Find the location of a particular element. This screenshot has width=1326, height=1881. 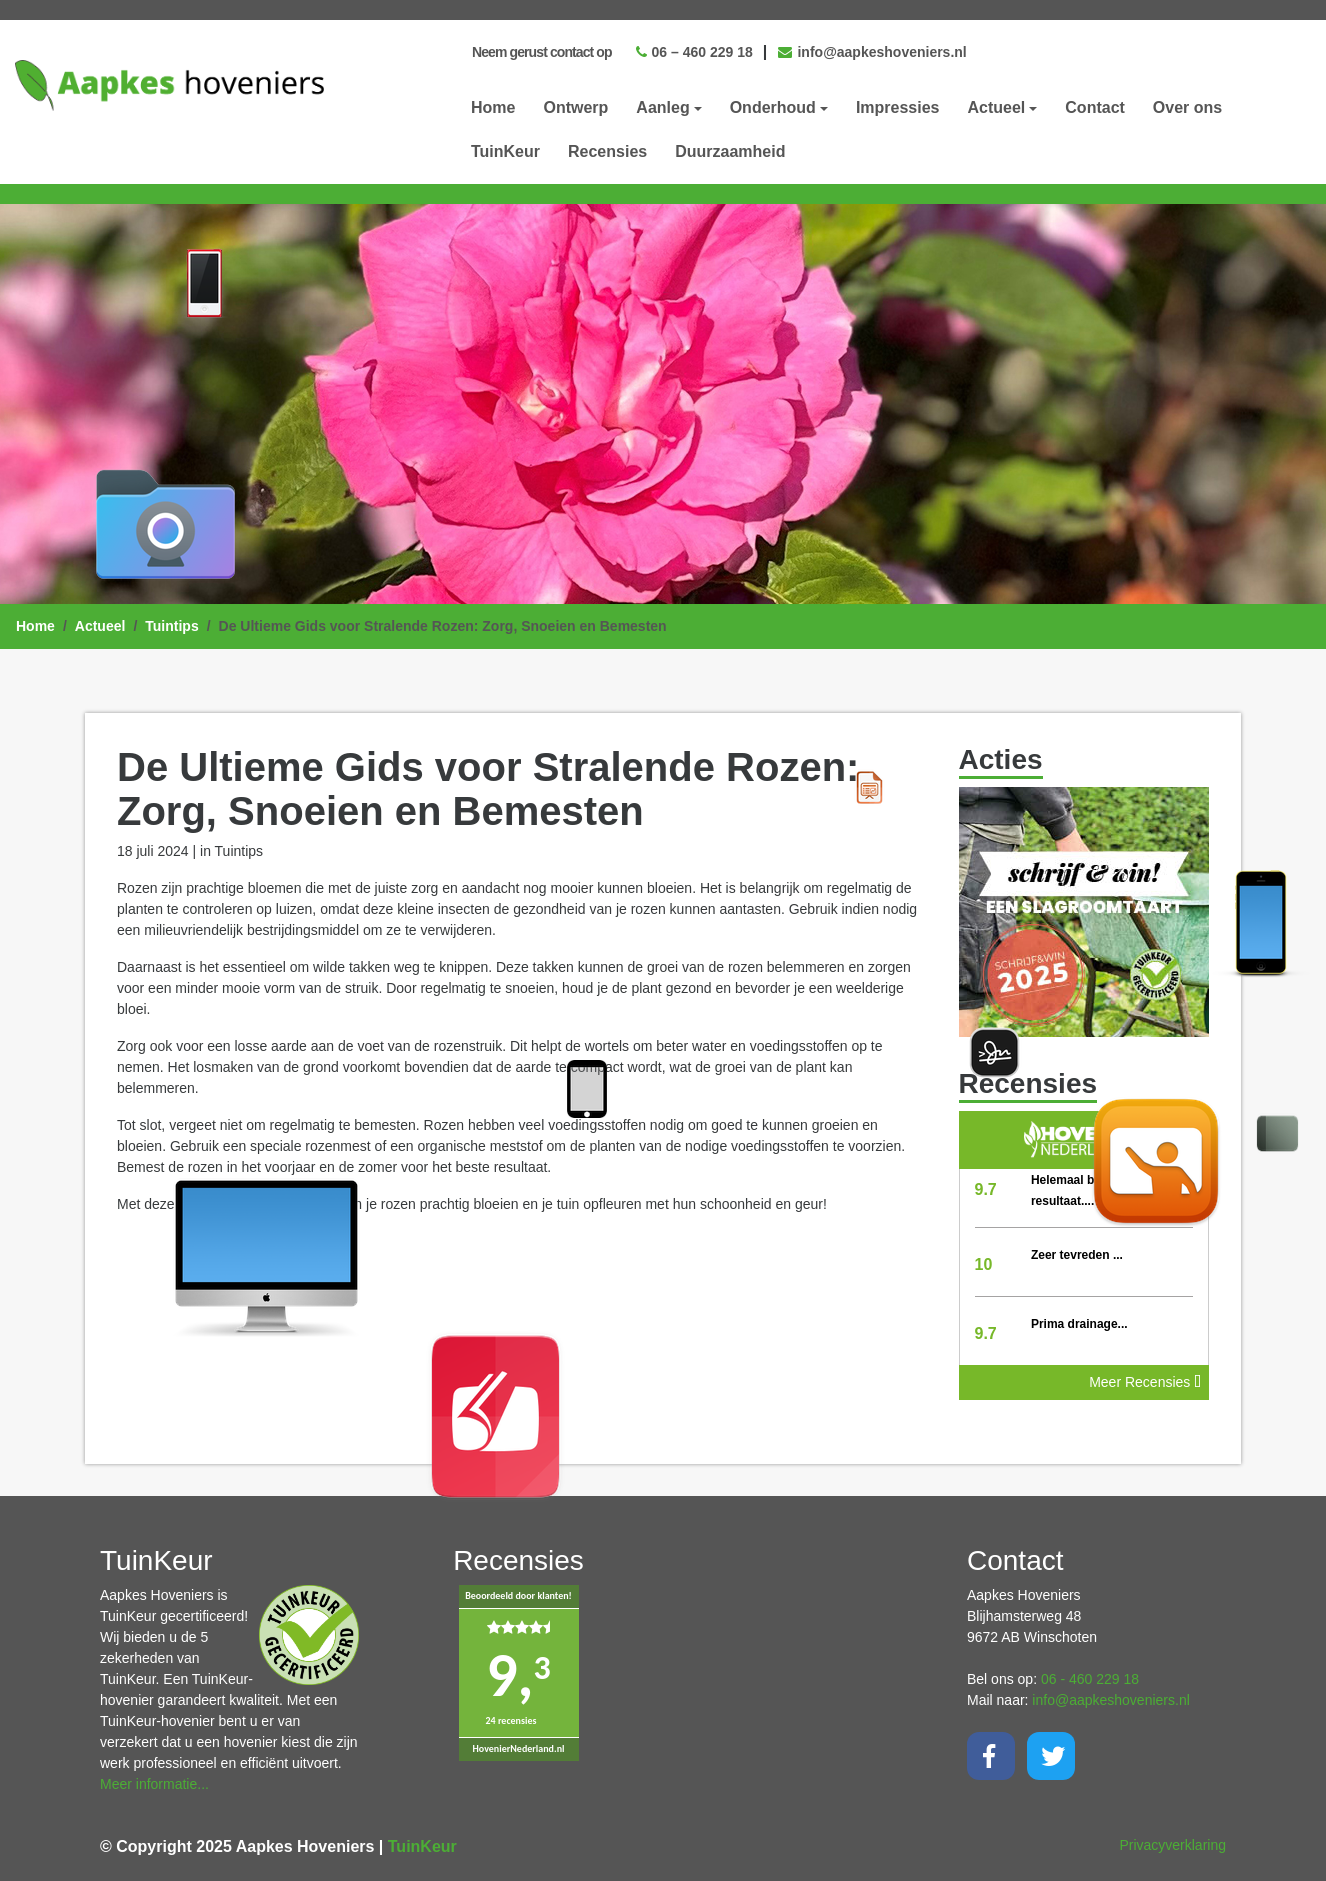

folder containing webcam recordings or video chat files is located at coordinates (165, 528).